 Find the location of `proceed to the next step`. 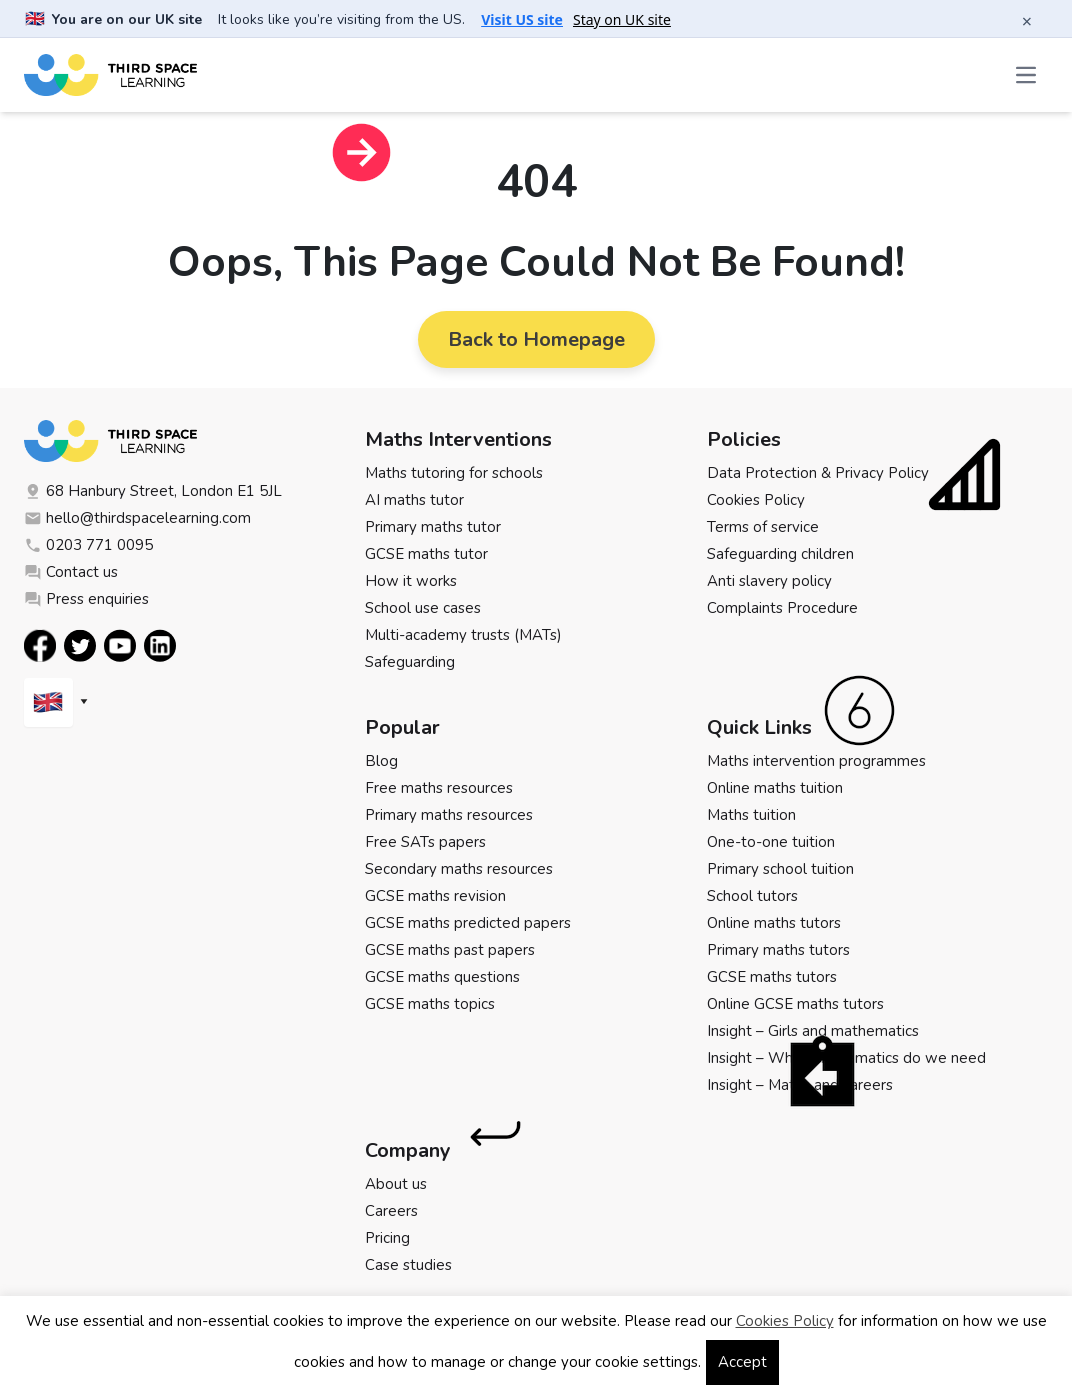

proceed to the next step is located at coordinates (361, 152).